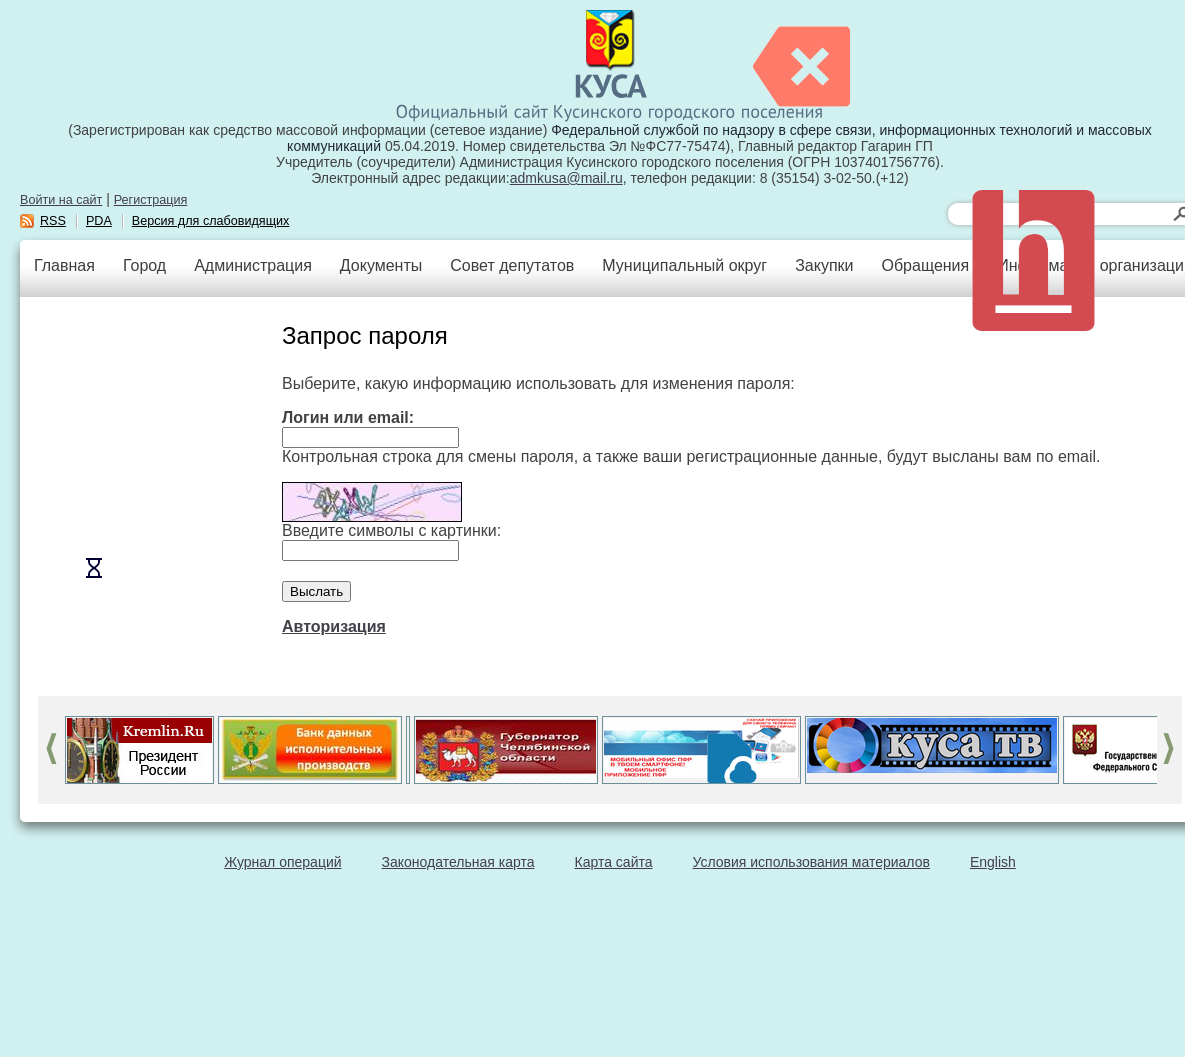 This screenshot has height=1057, width=1185. What do you see at coordinates (1033, 260) in the screenshot?
I see `visit hackerearth coding platform` at bounding box center [1033, 260].